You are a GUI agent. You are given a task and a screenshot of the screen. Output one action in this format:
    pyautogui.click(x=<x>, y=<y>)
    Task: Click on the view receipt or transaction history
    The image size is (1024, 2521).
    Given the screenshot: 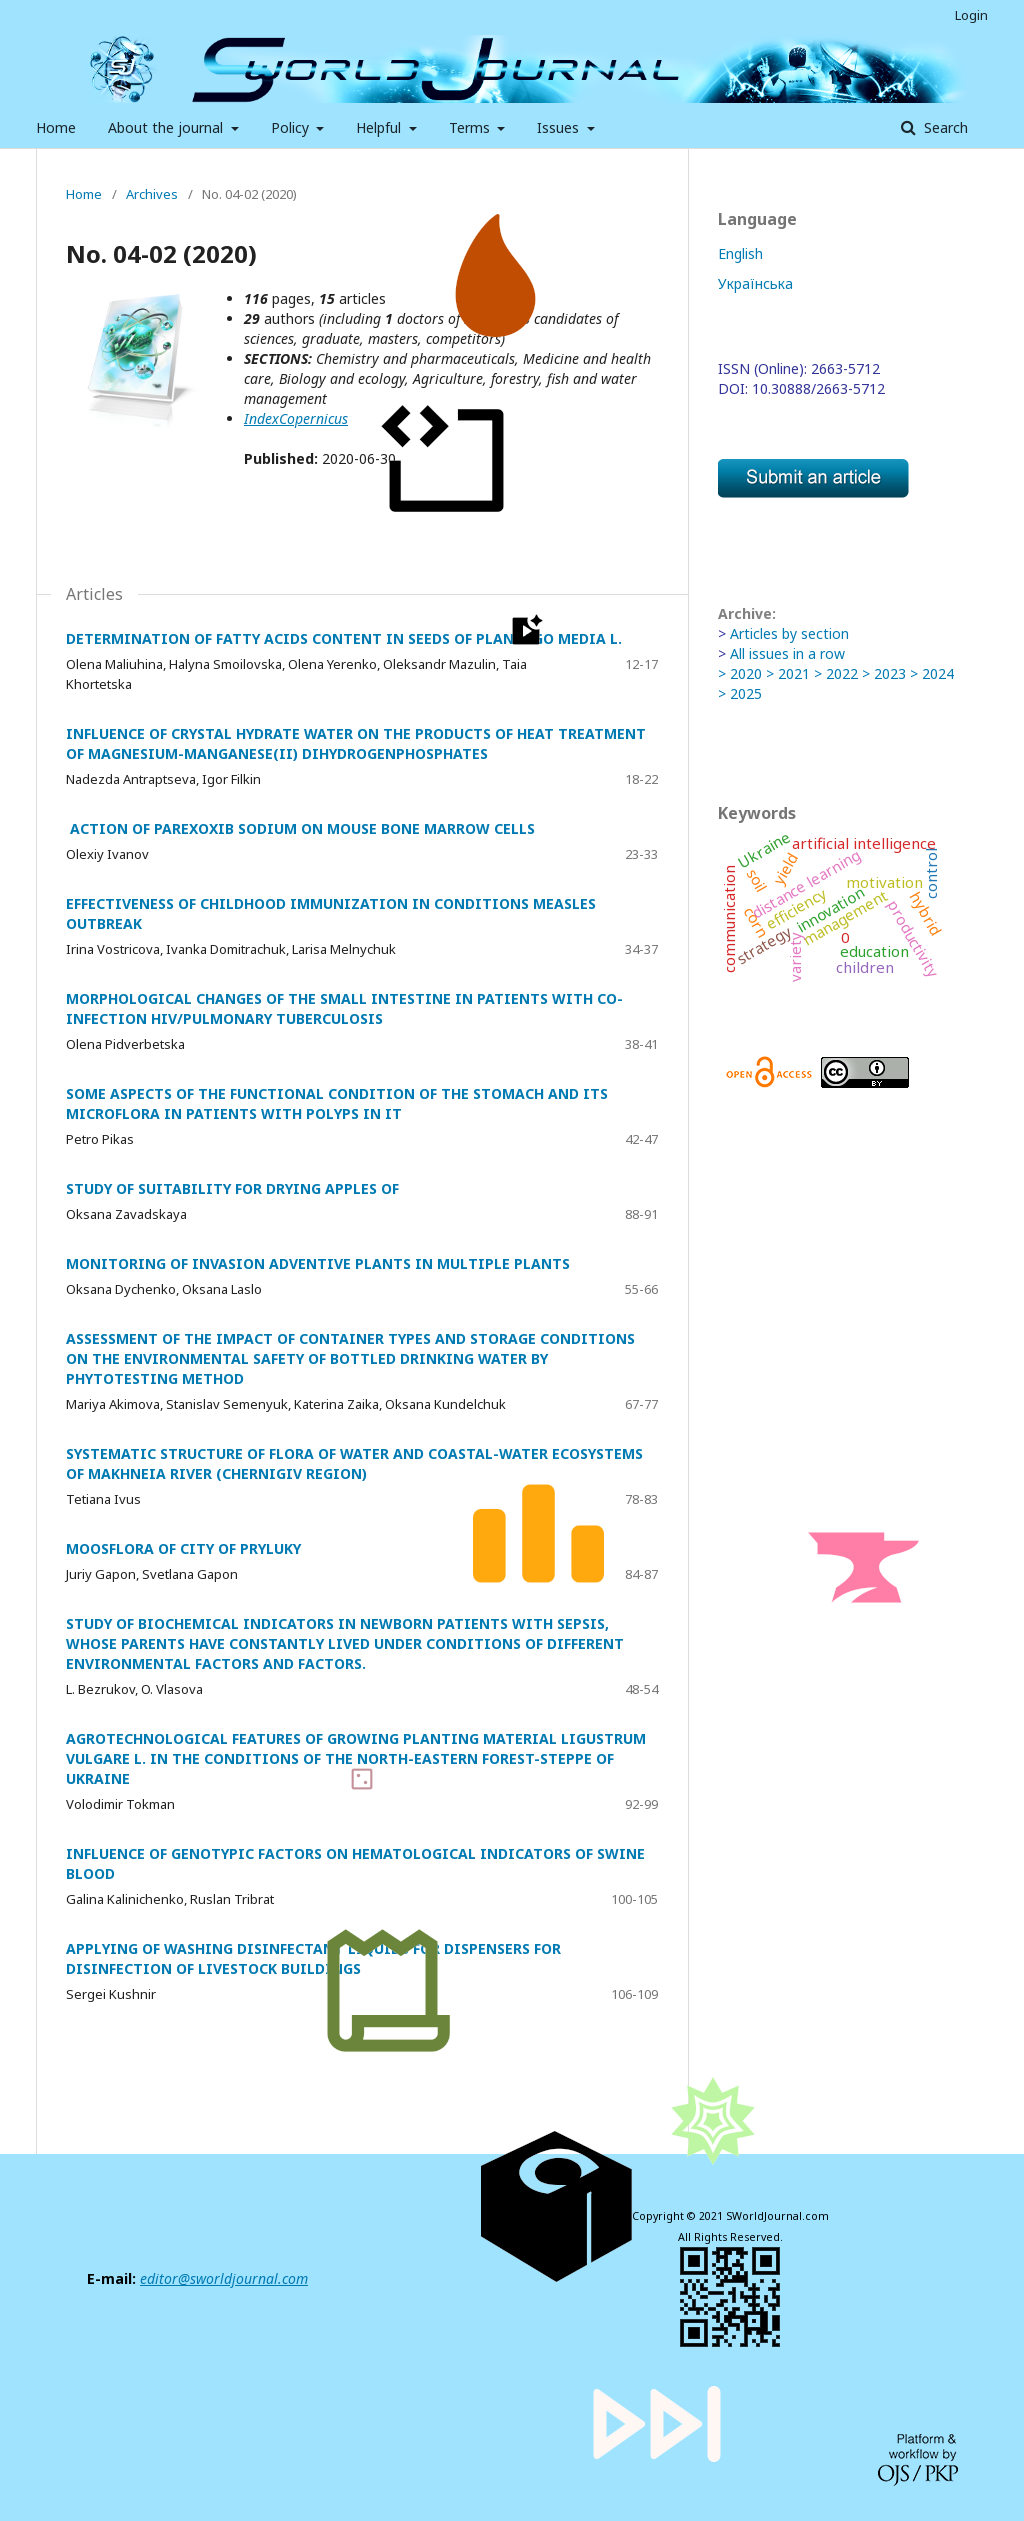 What is the action you would take?
    pyautogui.click(x=382, y=1990)
    